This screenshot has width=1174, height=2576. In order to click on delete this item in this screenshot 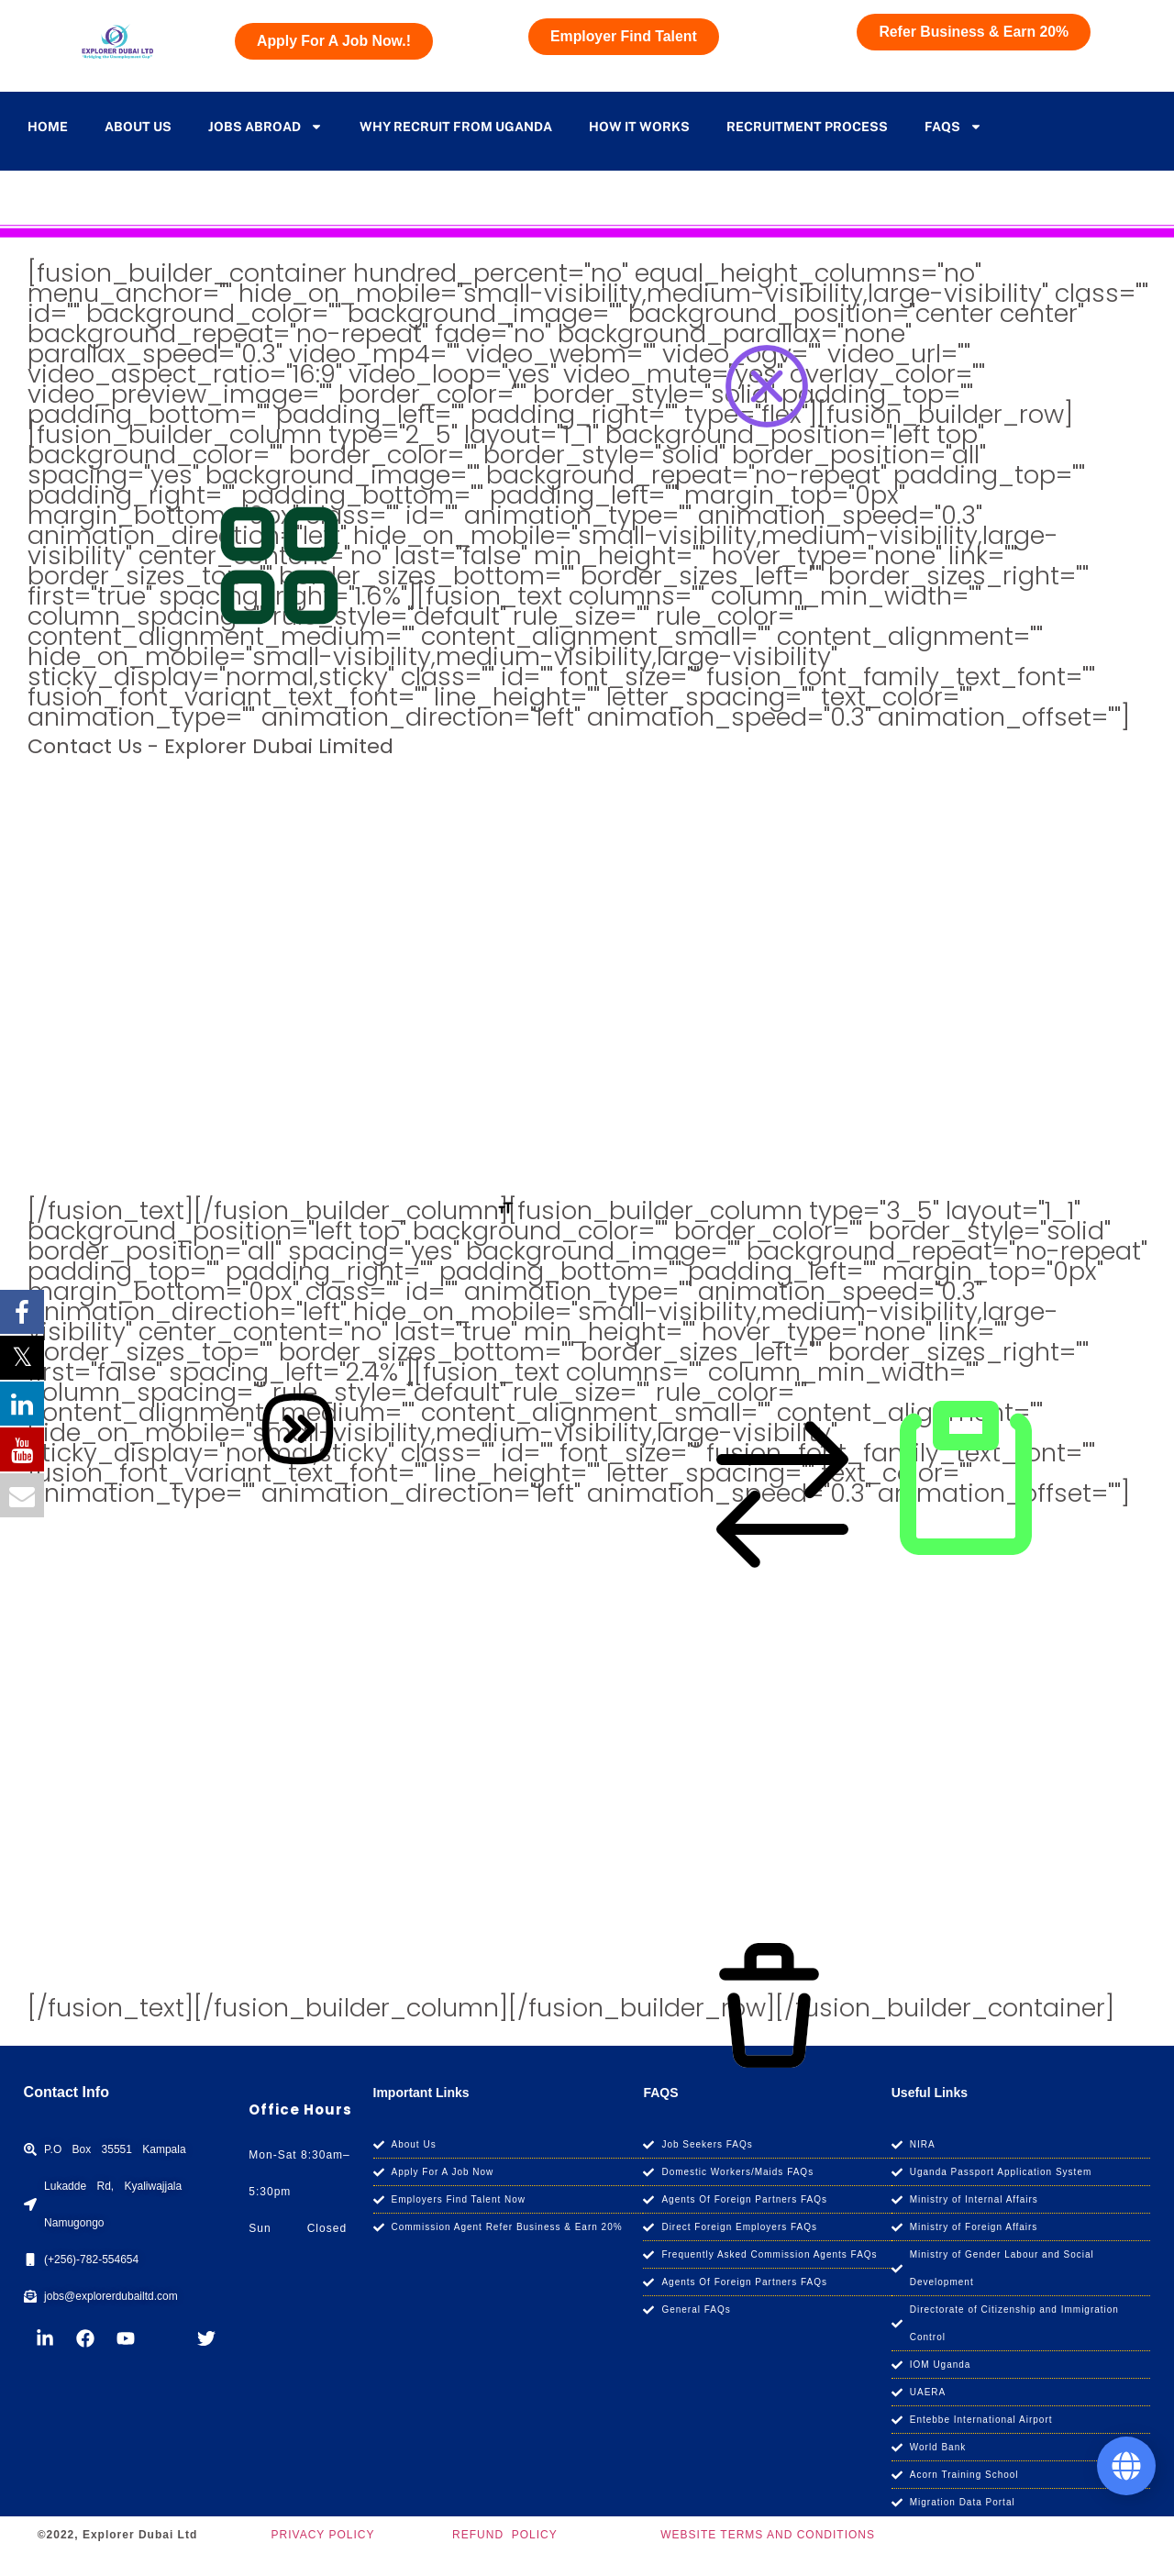, I will do `click(769, 2009)`.